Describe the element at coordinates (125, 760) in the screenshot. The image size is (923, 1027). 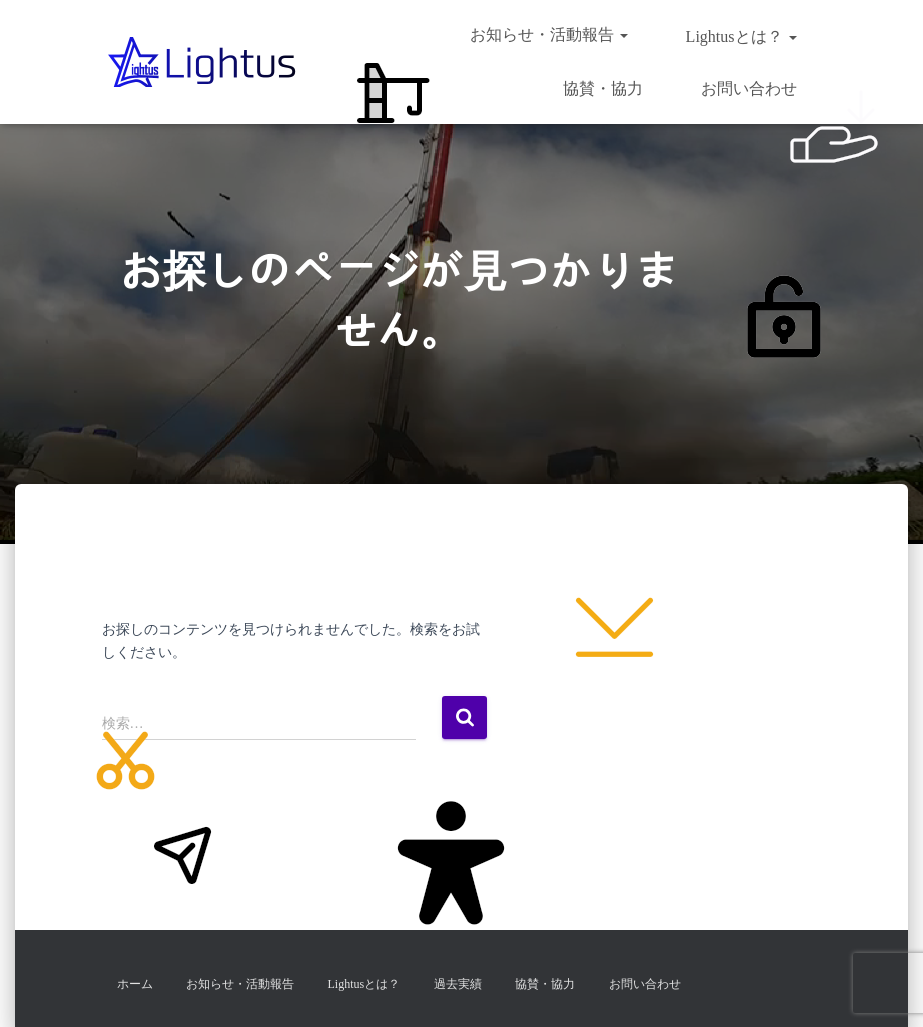
I see `cut selected text or content` at that location.